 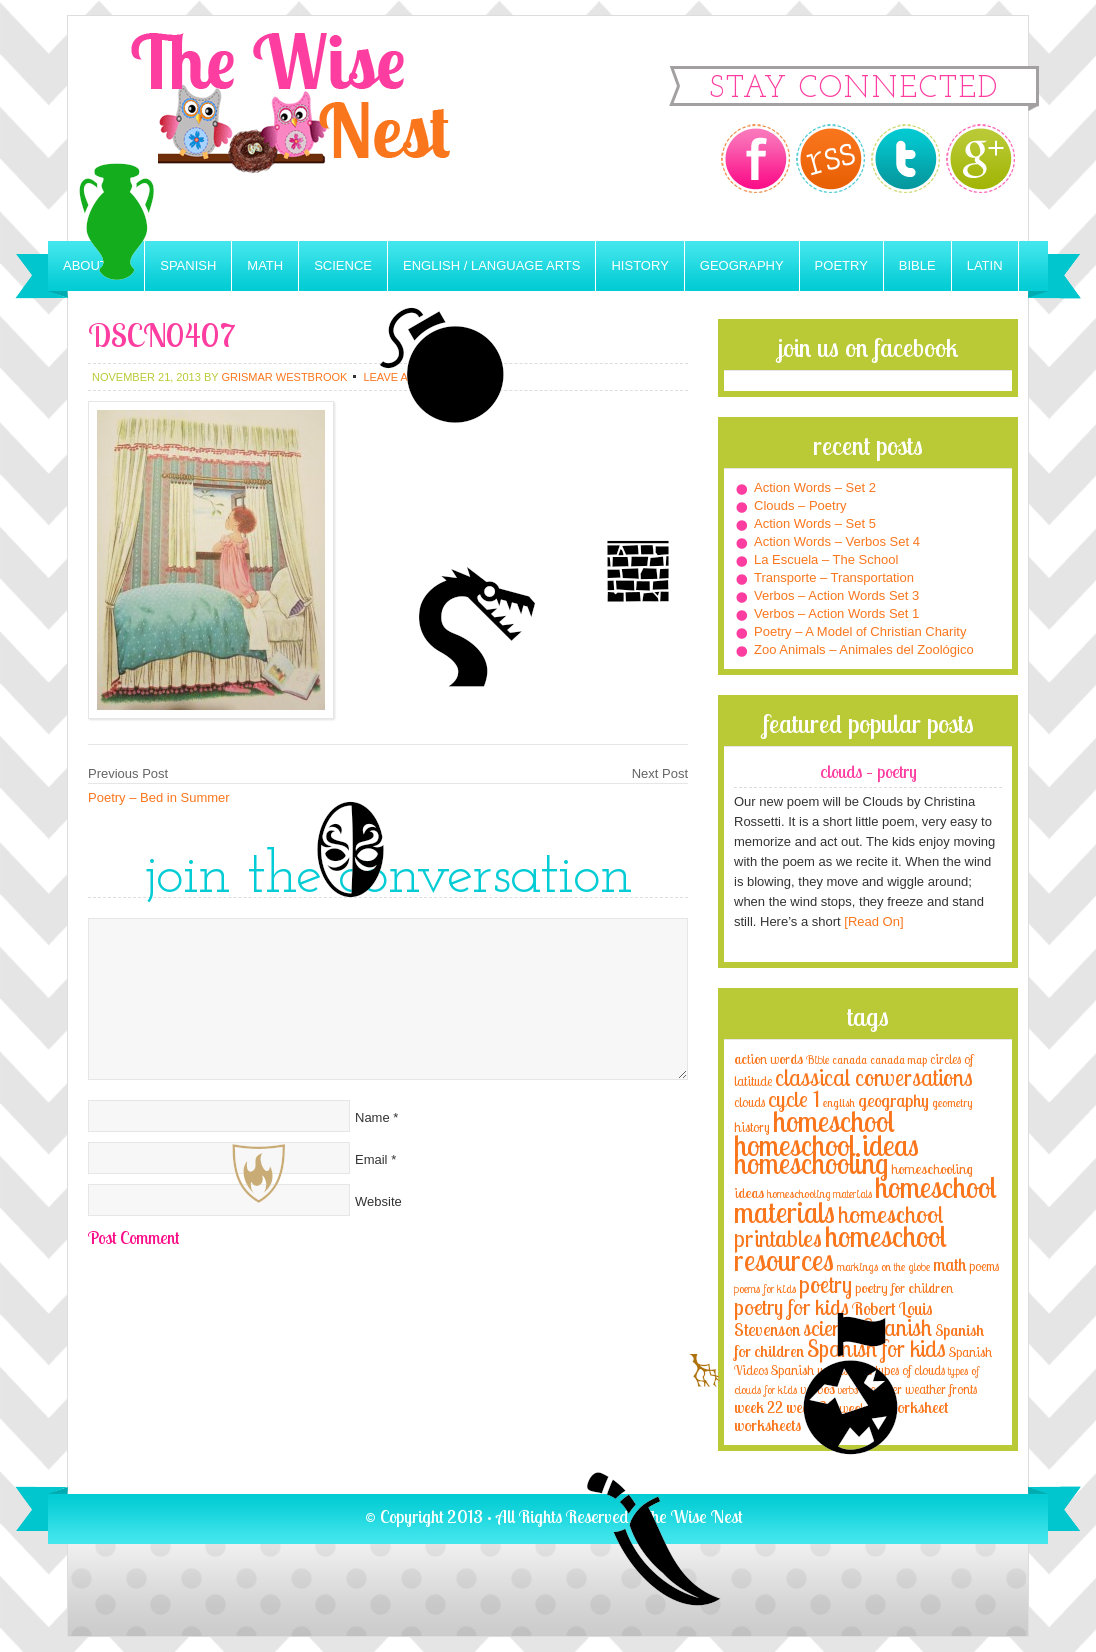 I want to click on conquer or claim a planet in a strategy game, so click(x=850, y=1382).